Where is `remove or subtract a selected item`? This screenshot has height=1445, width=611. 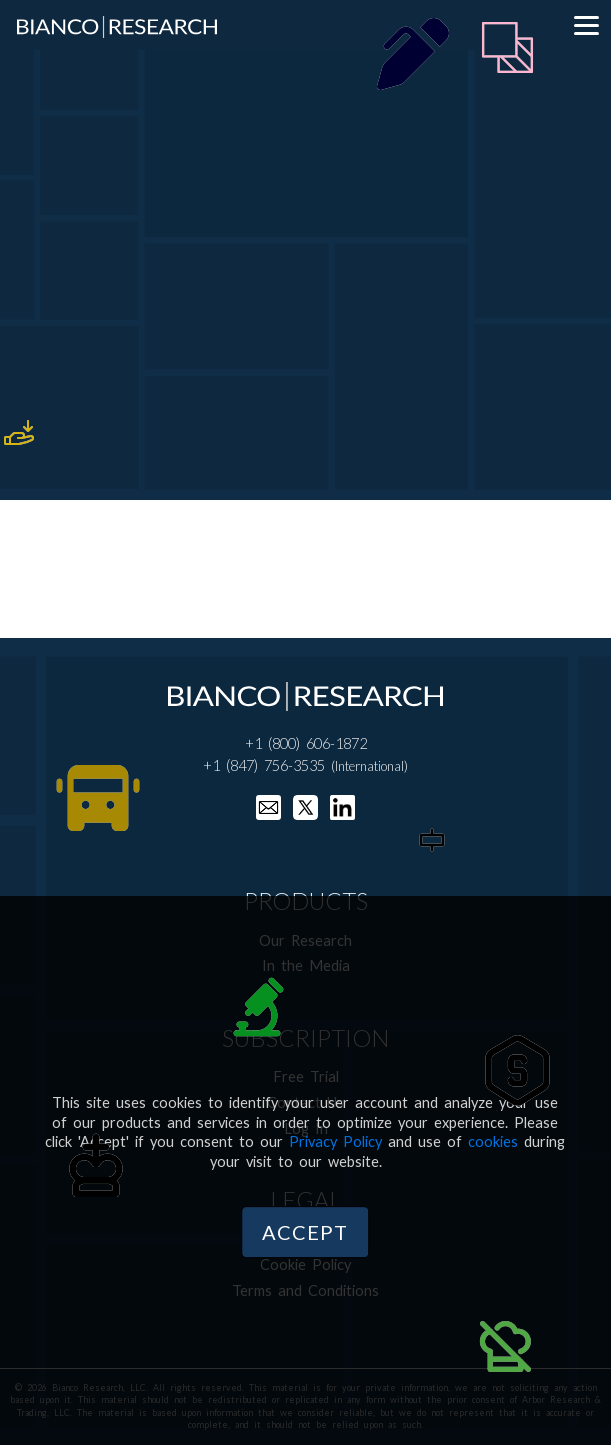
remove or subtract a selected item is located at coordinates (507, 47).